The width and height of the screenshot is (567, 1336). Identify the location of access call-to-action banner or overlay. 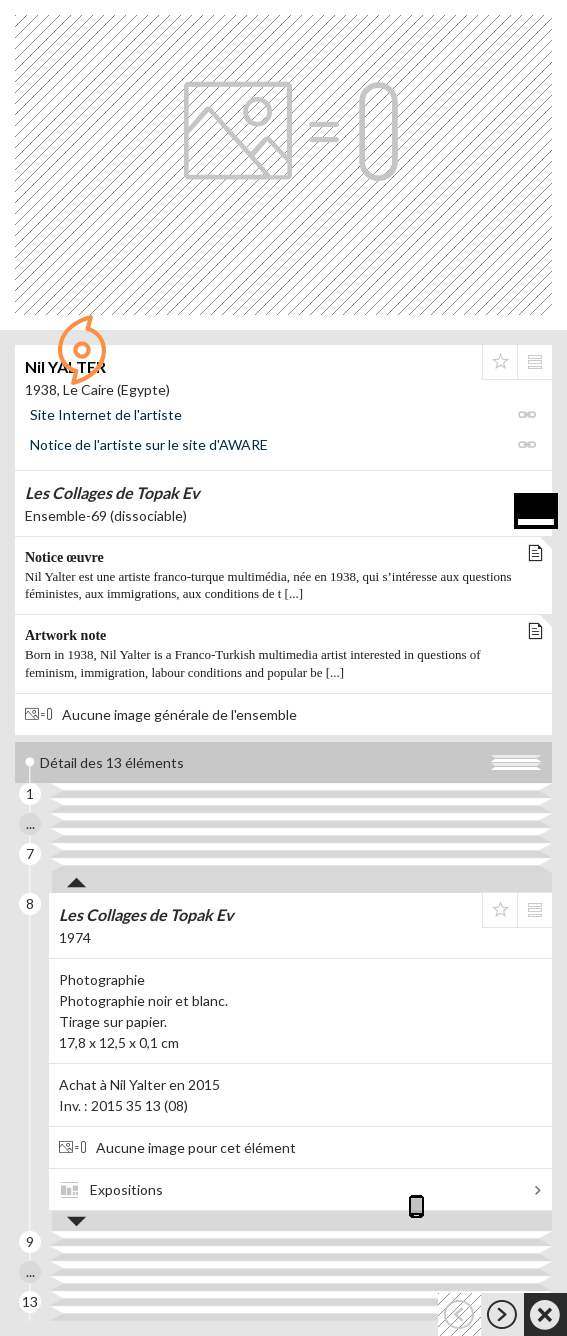
(536, 511).